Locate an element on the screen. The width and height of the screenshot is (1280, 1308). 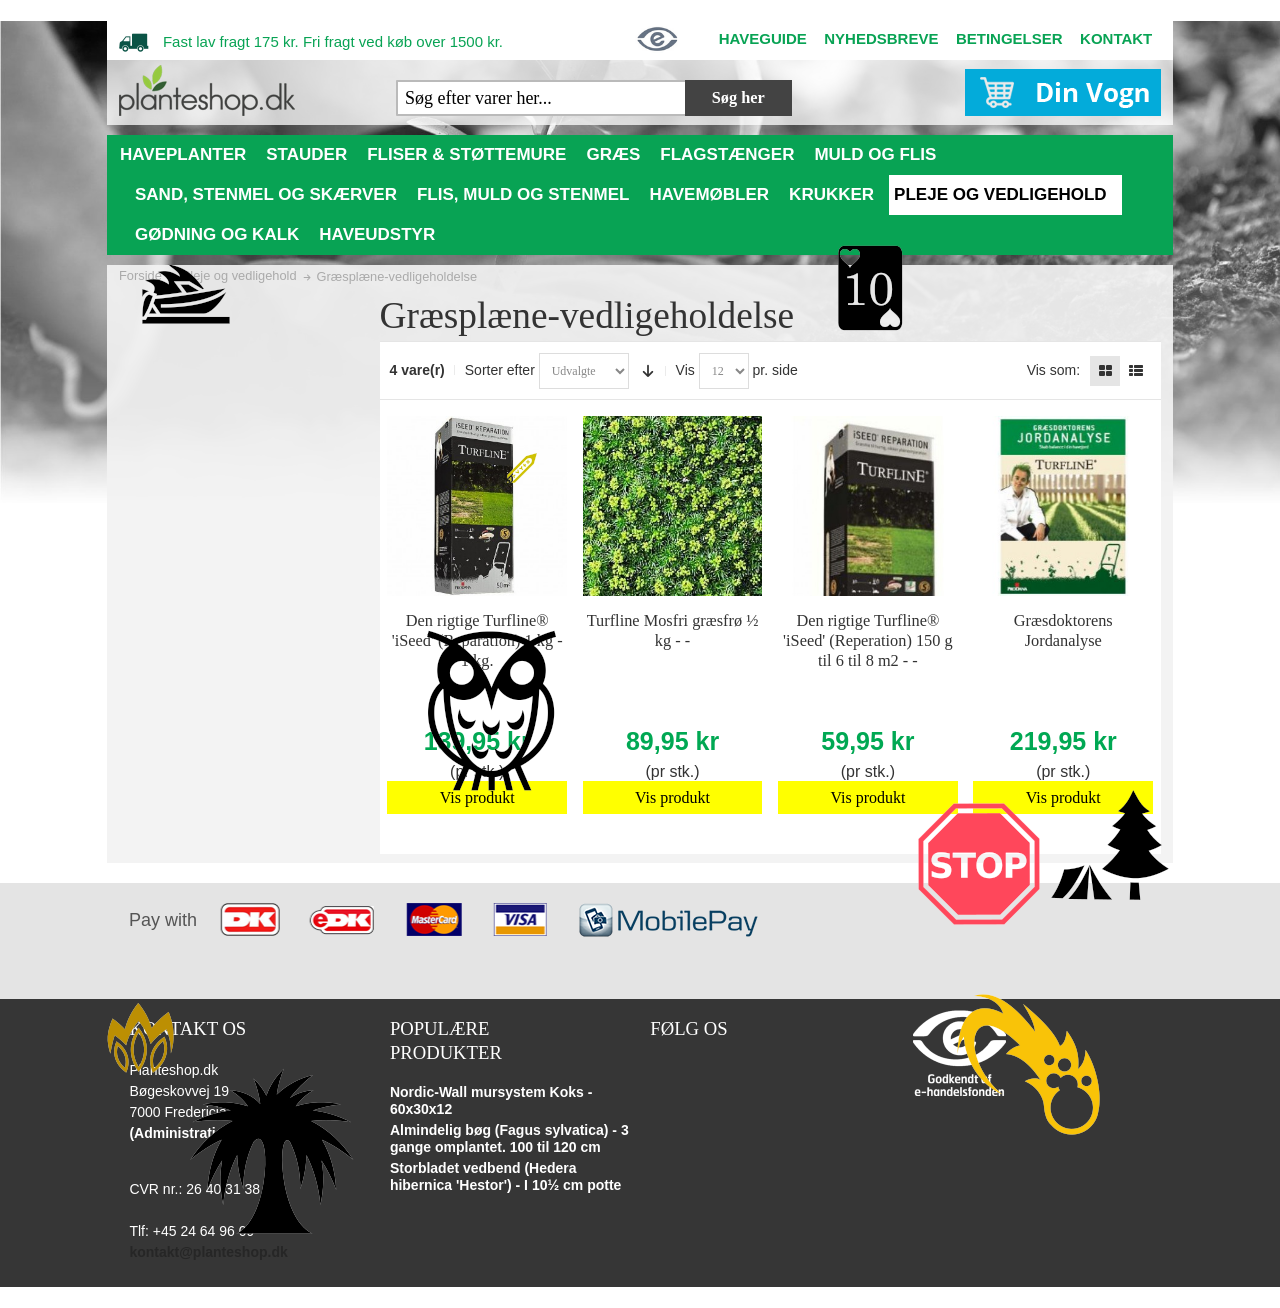
equip a magical or enchanted weapon is located at coordinates (522, 468).